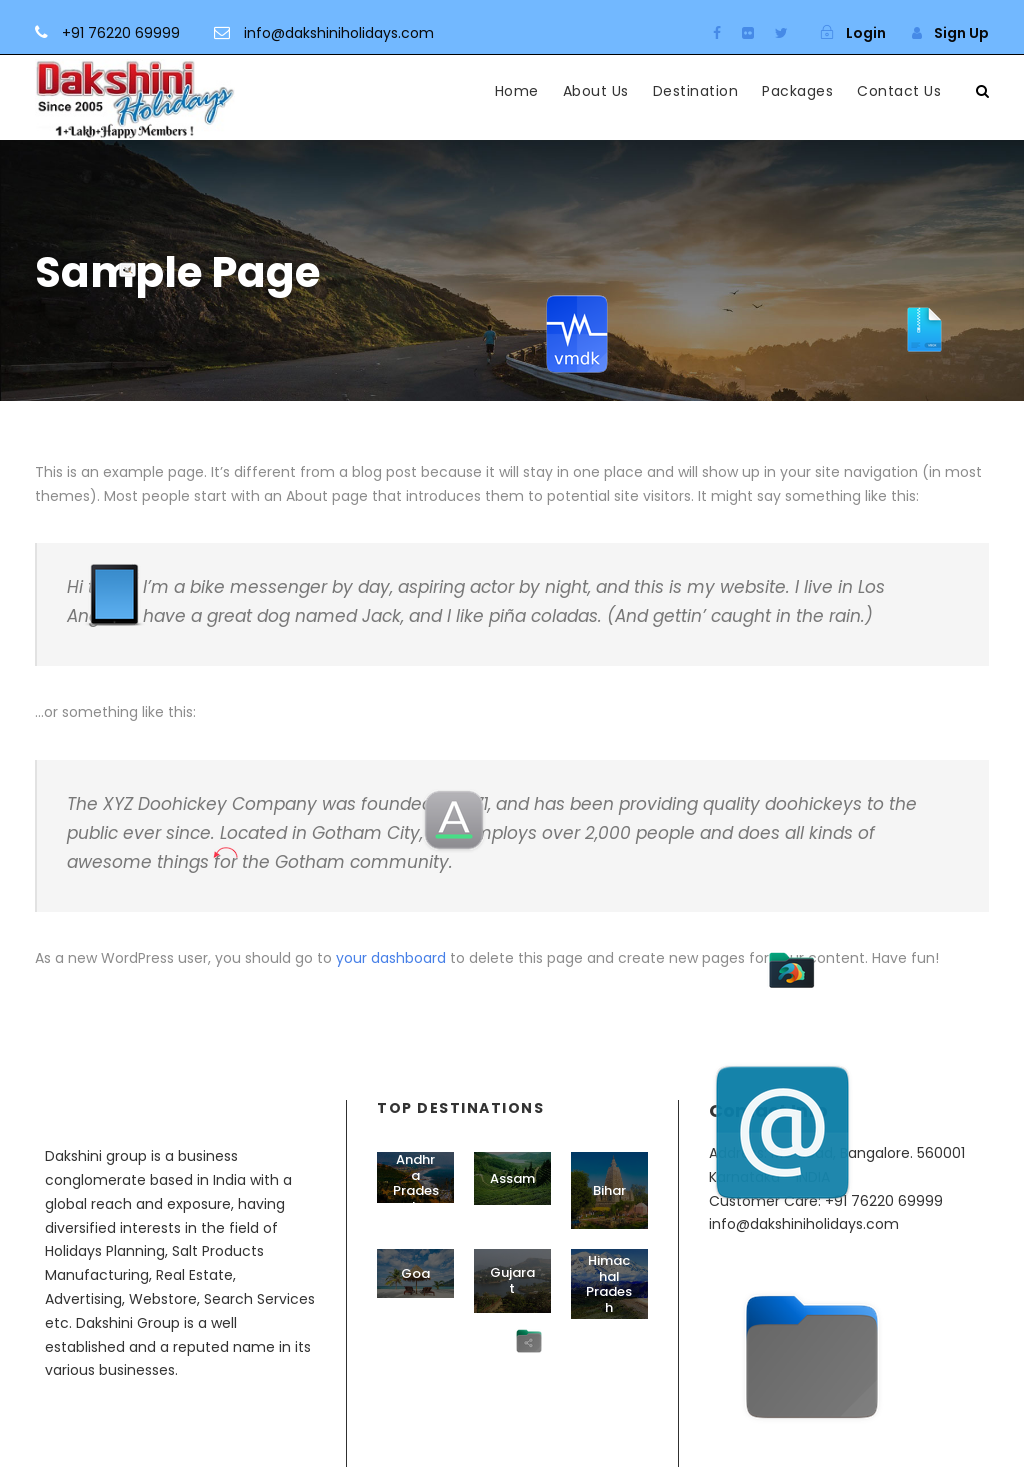 The height and width of the screenshot is (1467, 1024). Describe the element at coordinates (782, 1132) in the screenshot. I see `access online accounts settings` at that location.